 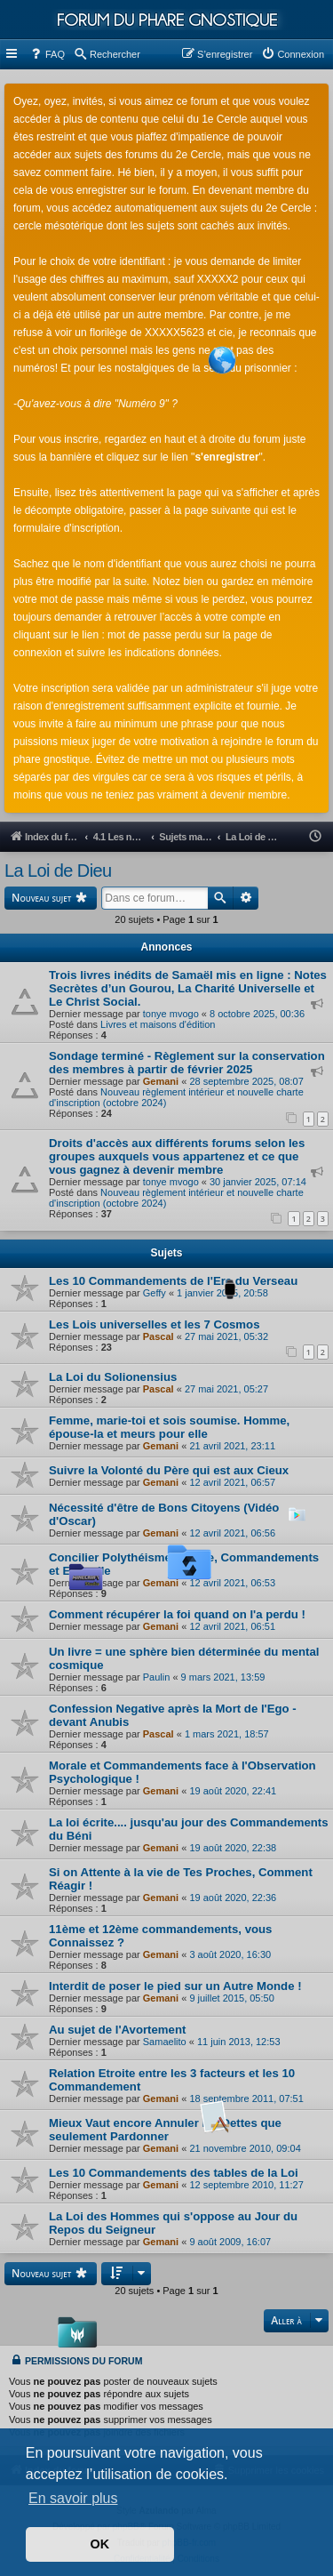 What do you see at coordinates (213, 2116) in the screenshot?
I see `generic application icon for unidentified apps` at bounding box center [213, 2116].